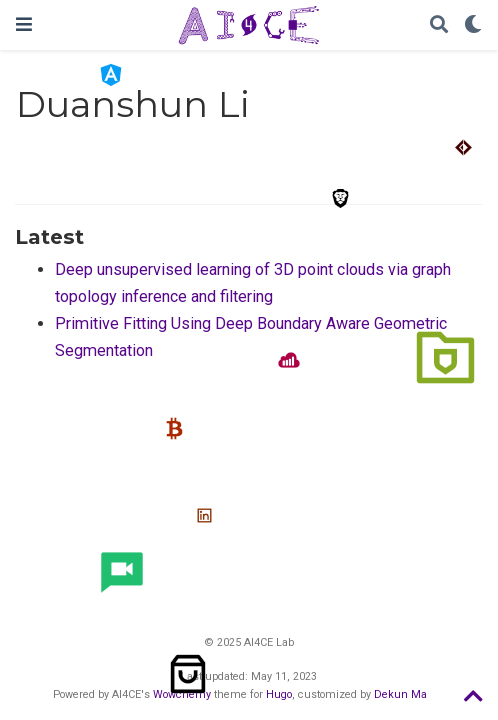  What do you see at coordinates (188, 674) in the screenshot?
I see `view your shopping bag` at bounding box center [188, 674].